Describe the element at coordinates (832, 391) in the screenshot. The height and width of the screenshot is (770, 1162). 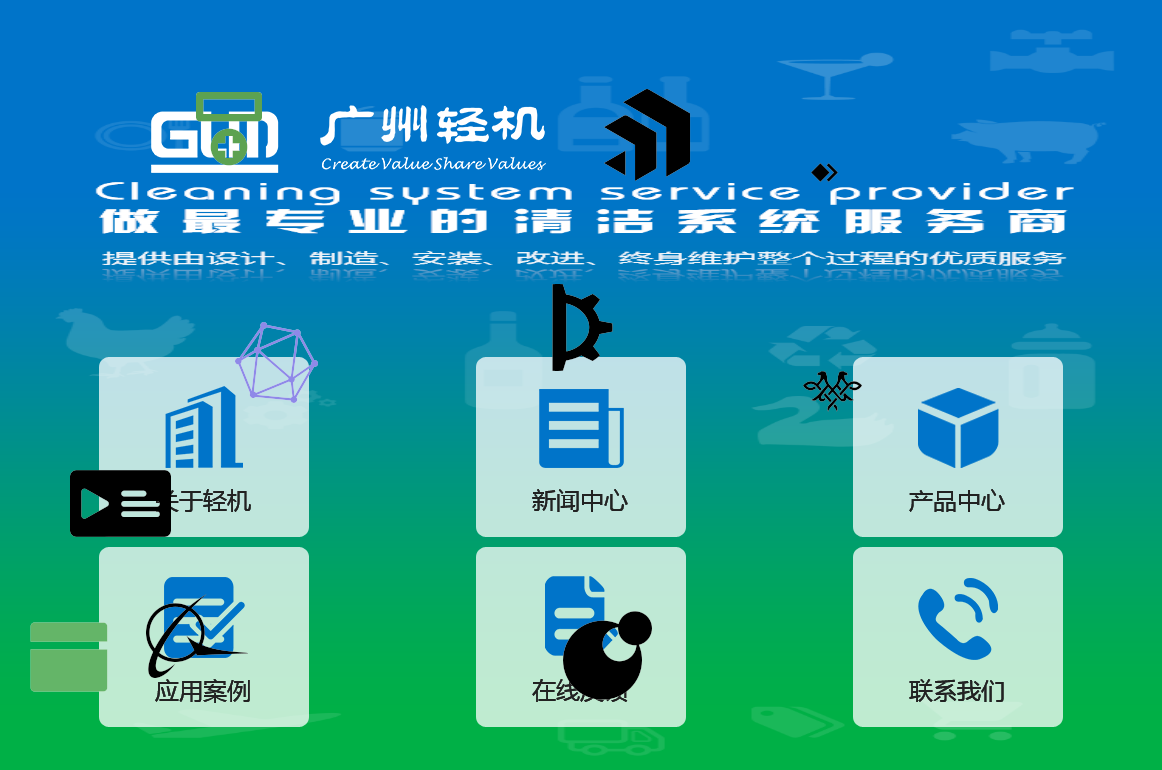
I see `air serbia airline logo` at that location.